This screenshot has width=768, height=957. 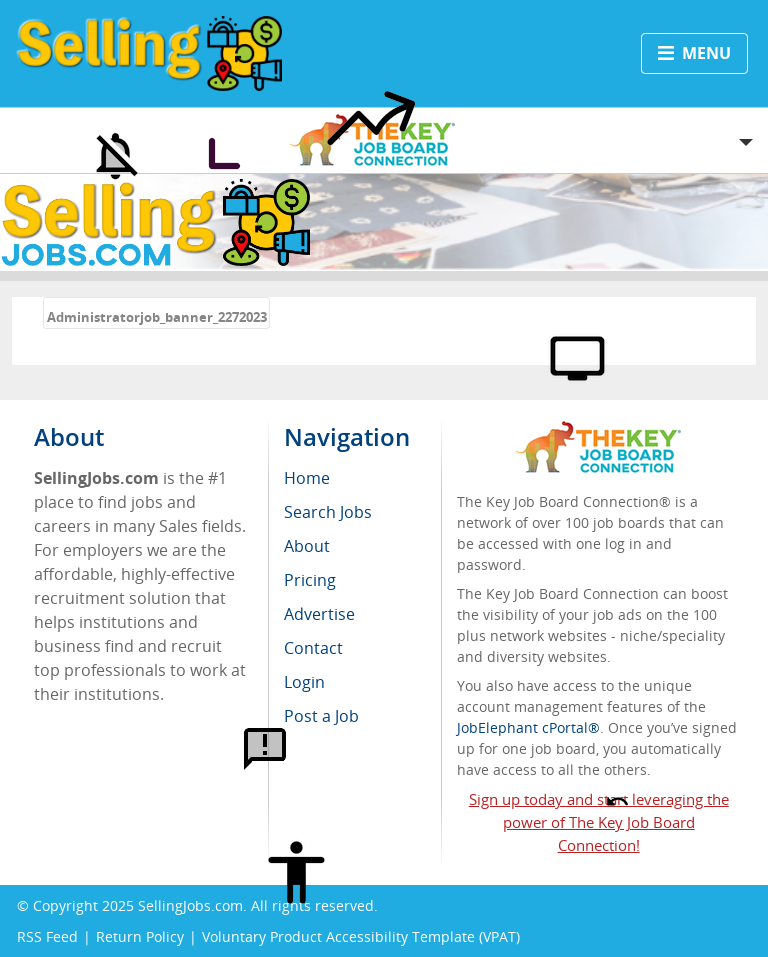 I want to click on undo the last action, so click(x=617, y=801).